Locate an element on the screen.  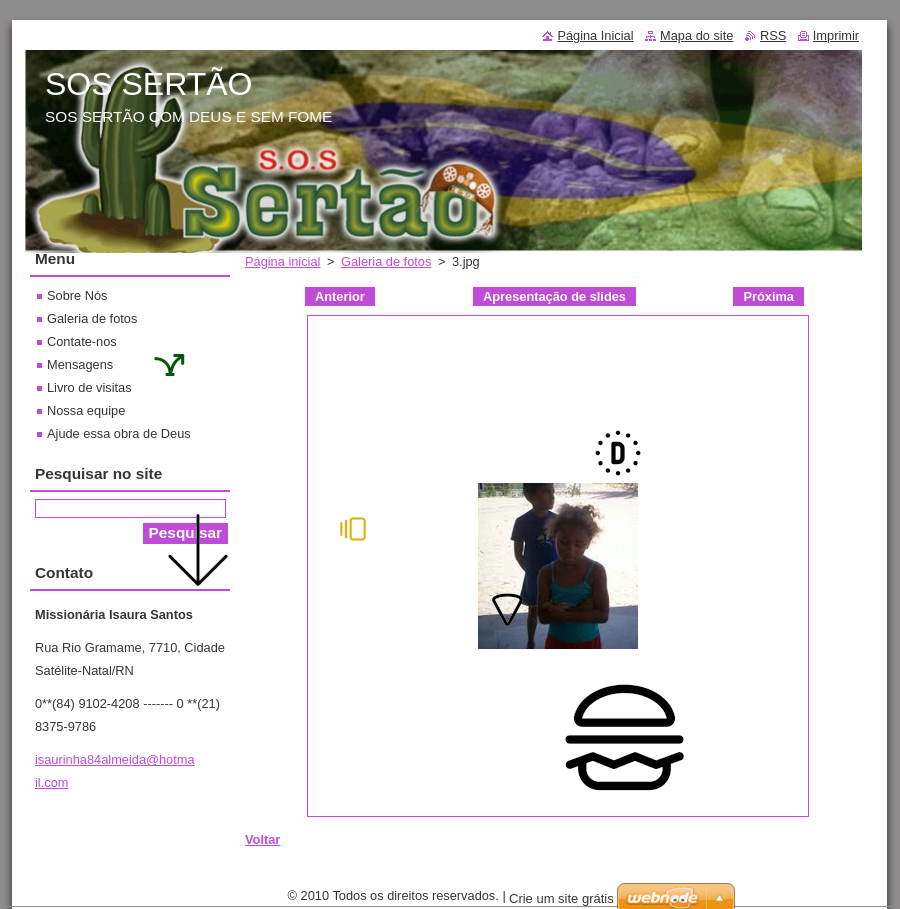
food or restaurant category is located at coordinates (624, 739).